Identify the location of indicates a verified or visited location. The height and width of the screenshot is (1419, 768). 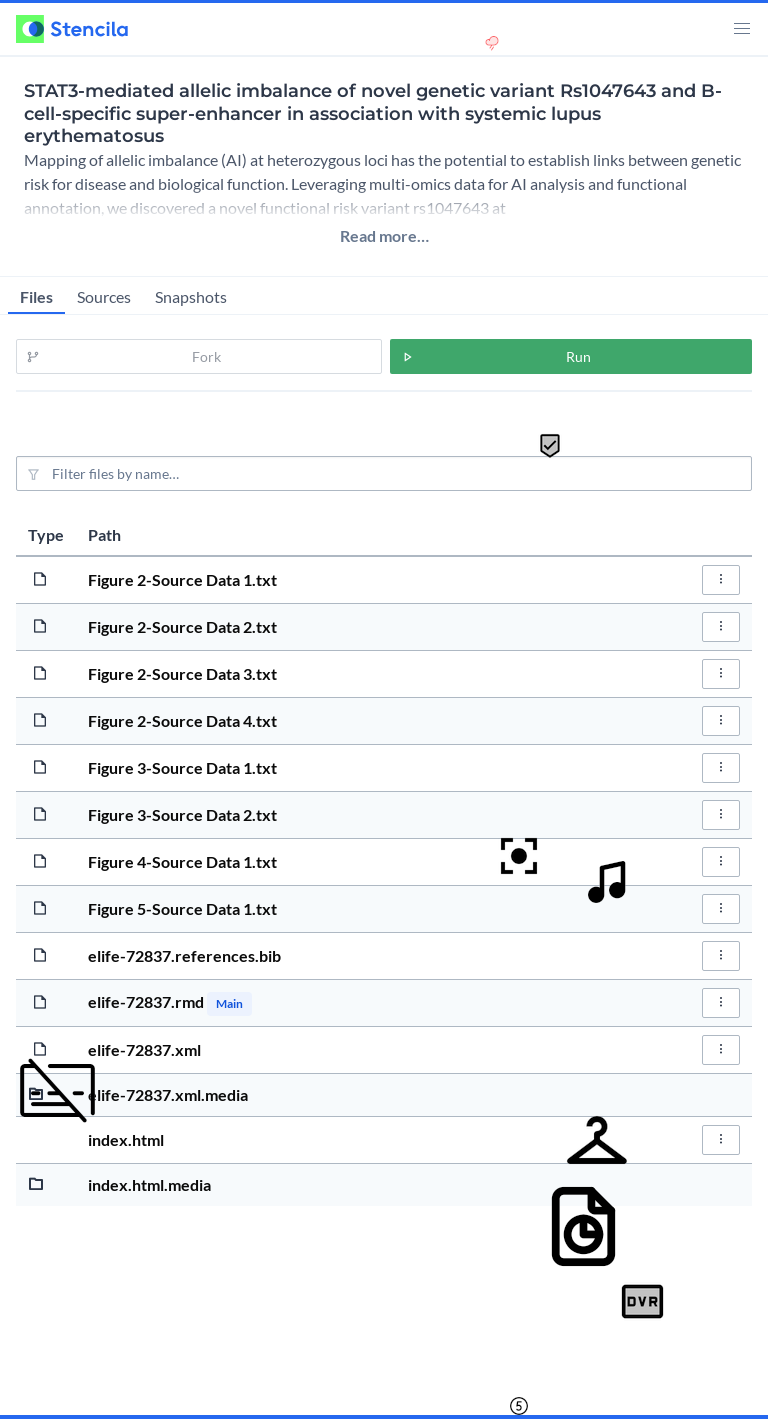
(550, 446).